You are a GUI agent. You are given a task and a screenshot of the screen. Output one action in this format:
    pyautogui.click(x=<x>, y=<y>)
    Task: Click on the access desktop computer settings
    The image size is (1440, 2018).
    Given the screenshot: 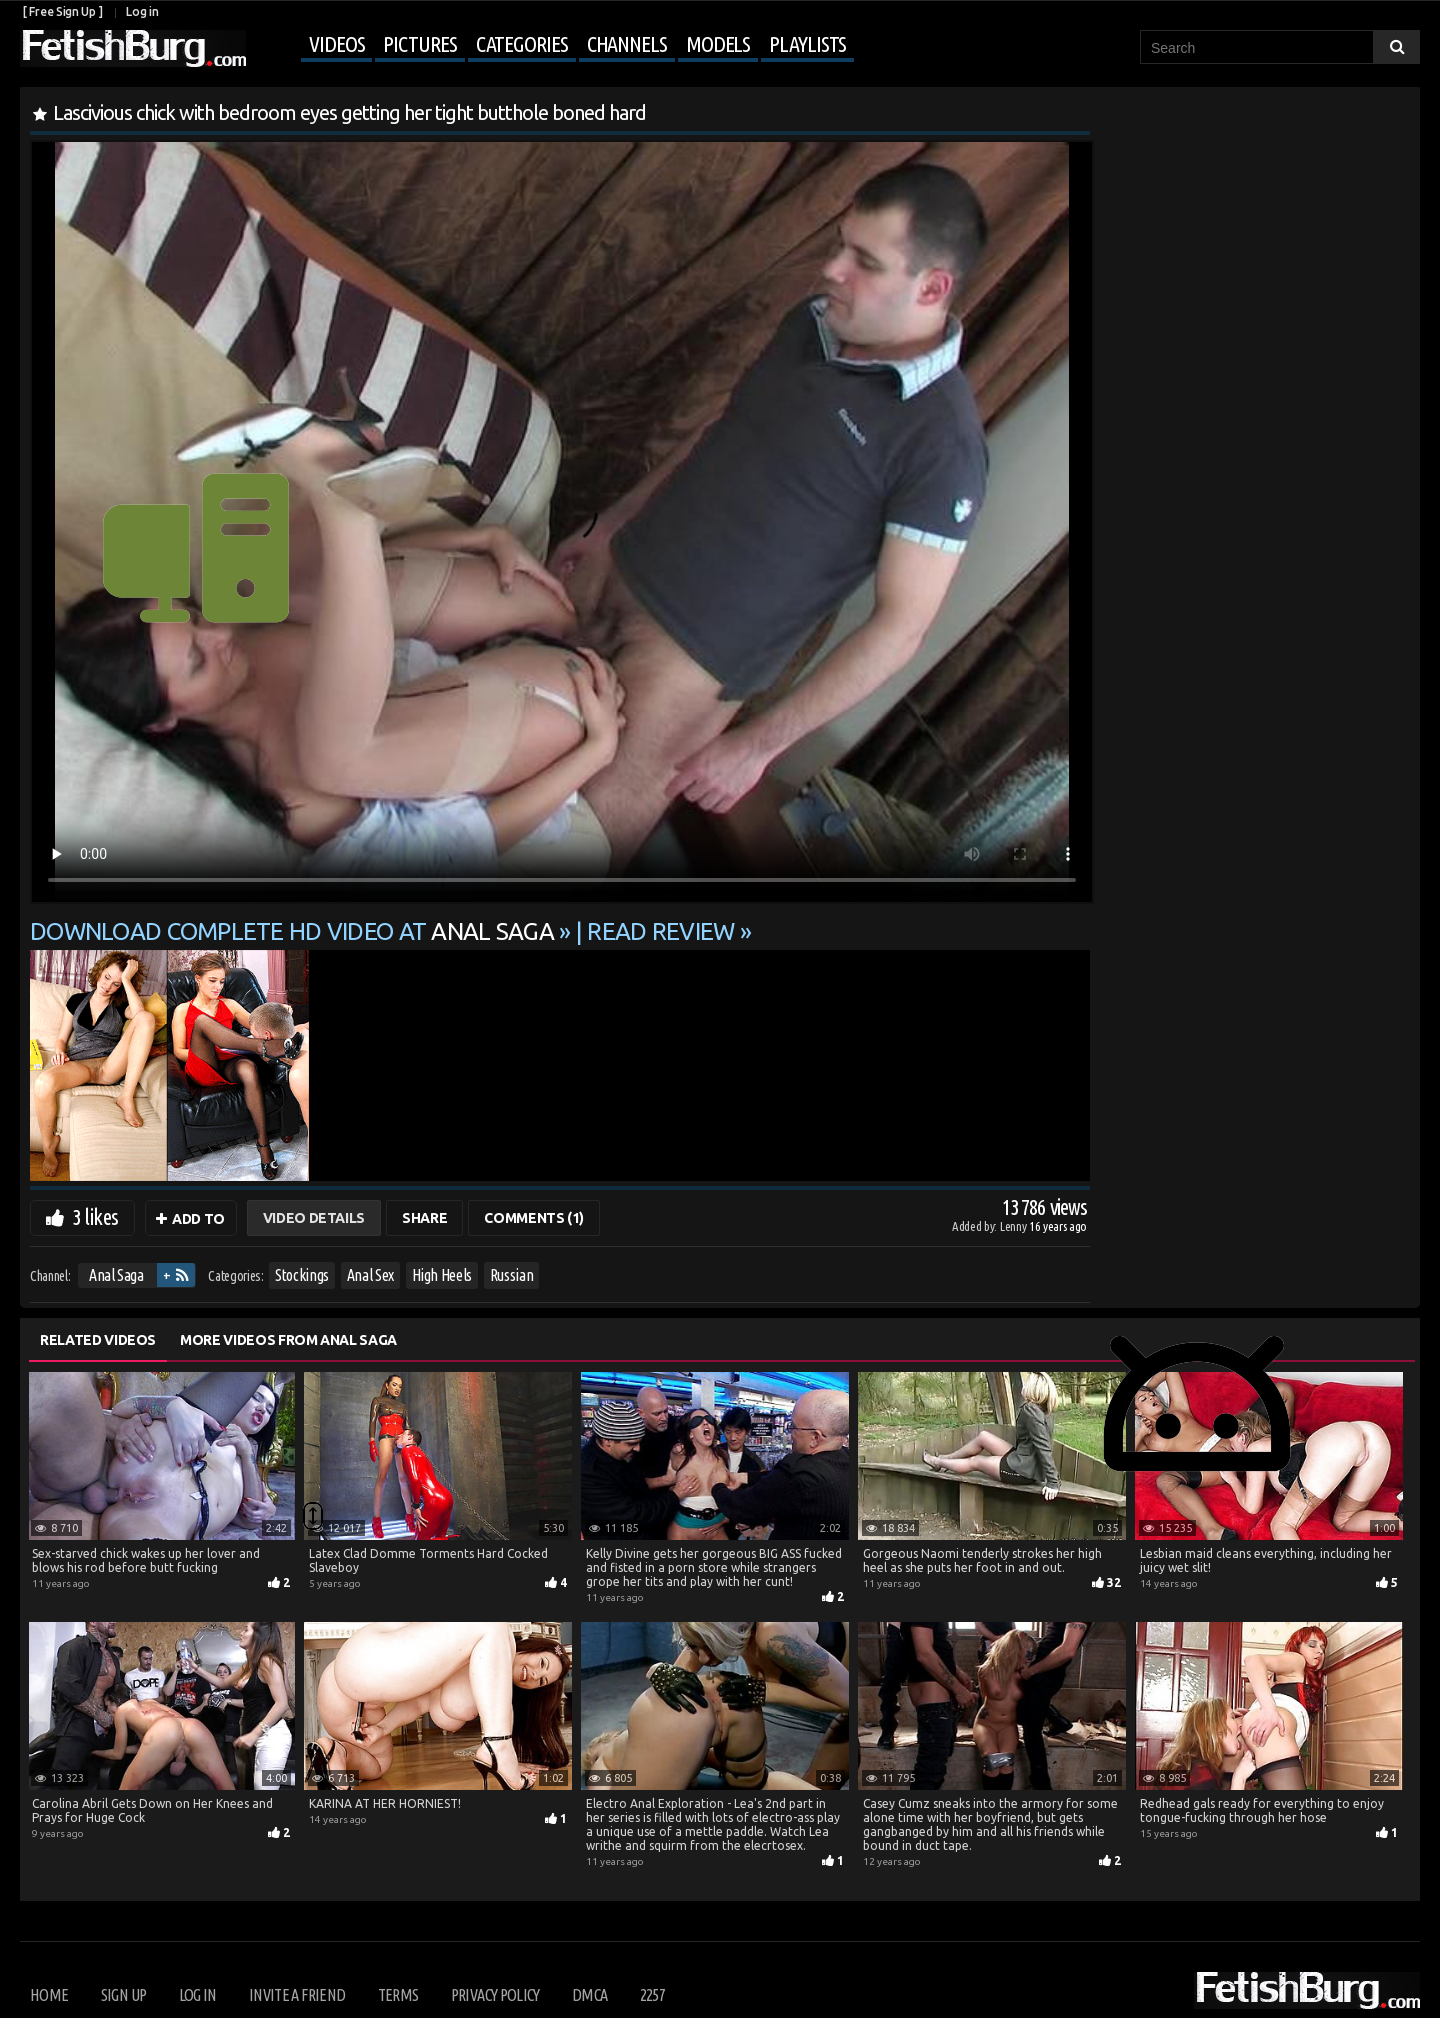 What is the action you would take?
    pyautogui.click(x=196, y=548)
    